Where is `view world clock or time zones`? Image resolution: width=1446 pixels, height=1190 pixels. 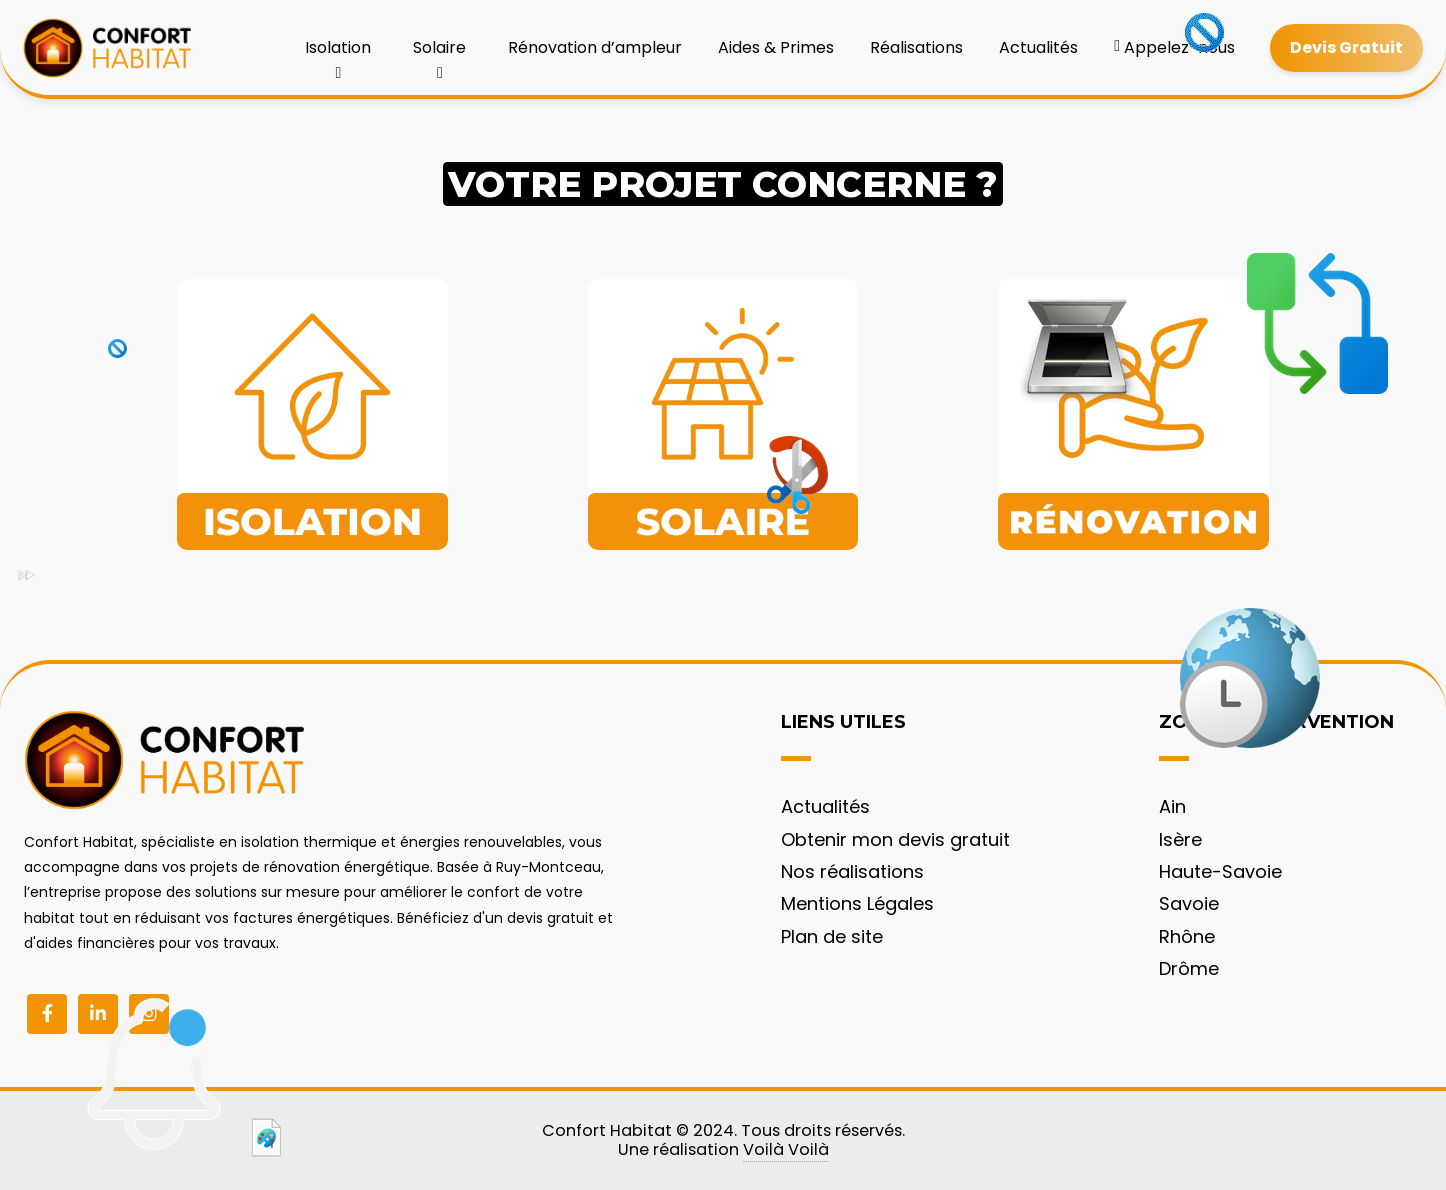
view world clock or time zones is located at coordinates (1250, 678).